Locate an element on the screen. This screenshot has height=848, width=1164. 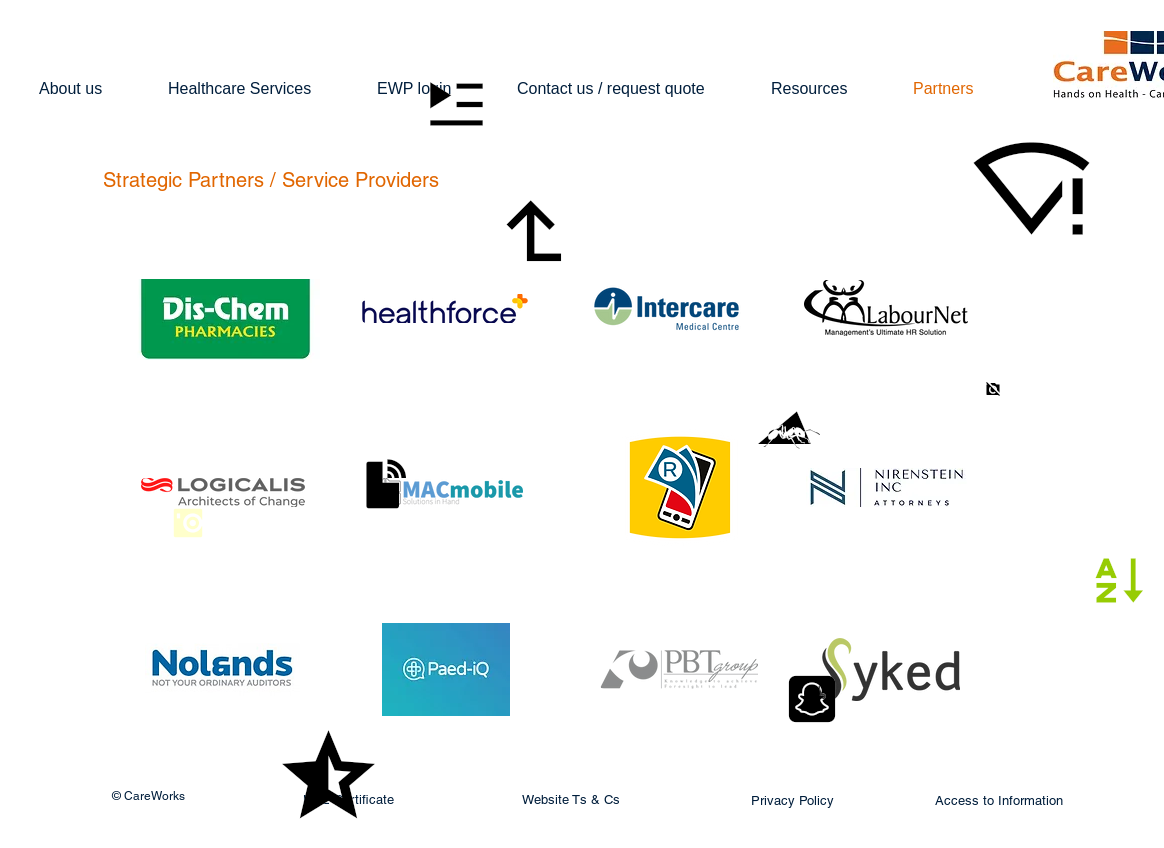
view your playlist is located at coordinates (456, 104).